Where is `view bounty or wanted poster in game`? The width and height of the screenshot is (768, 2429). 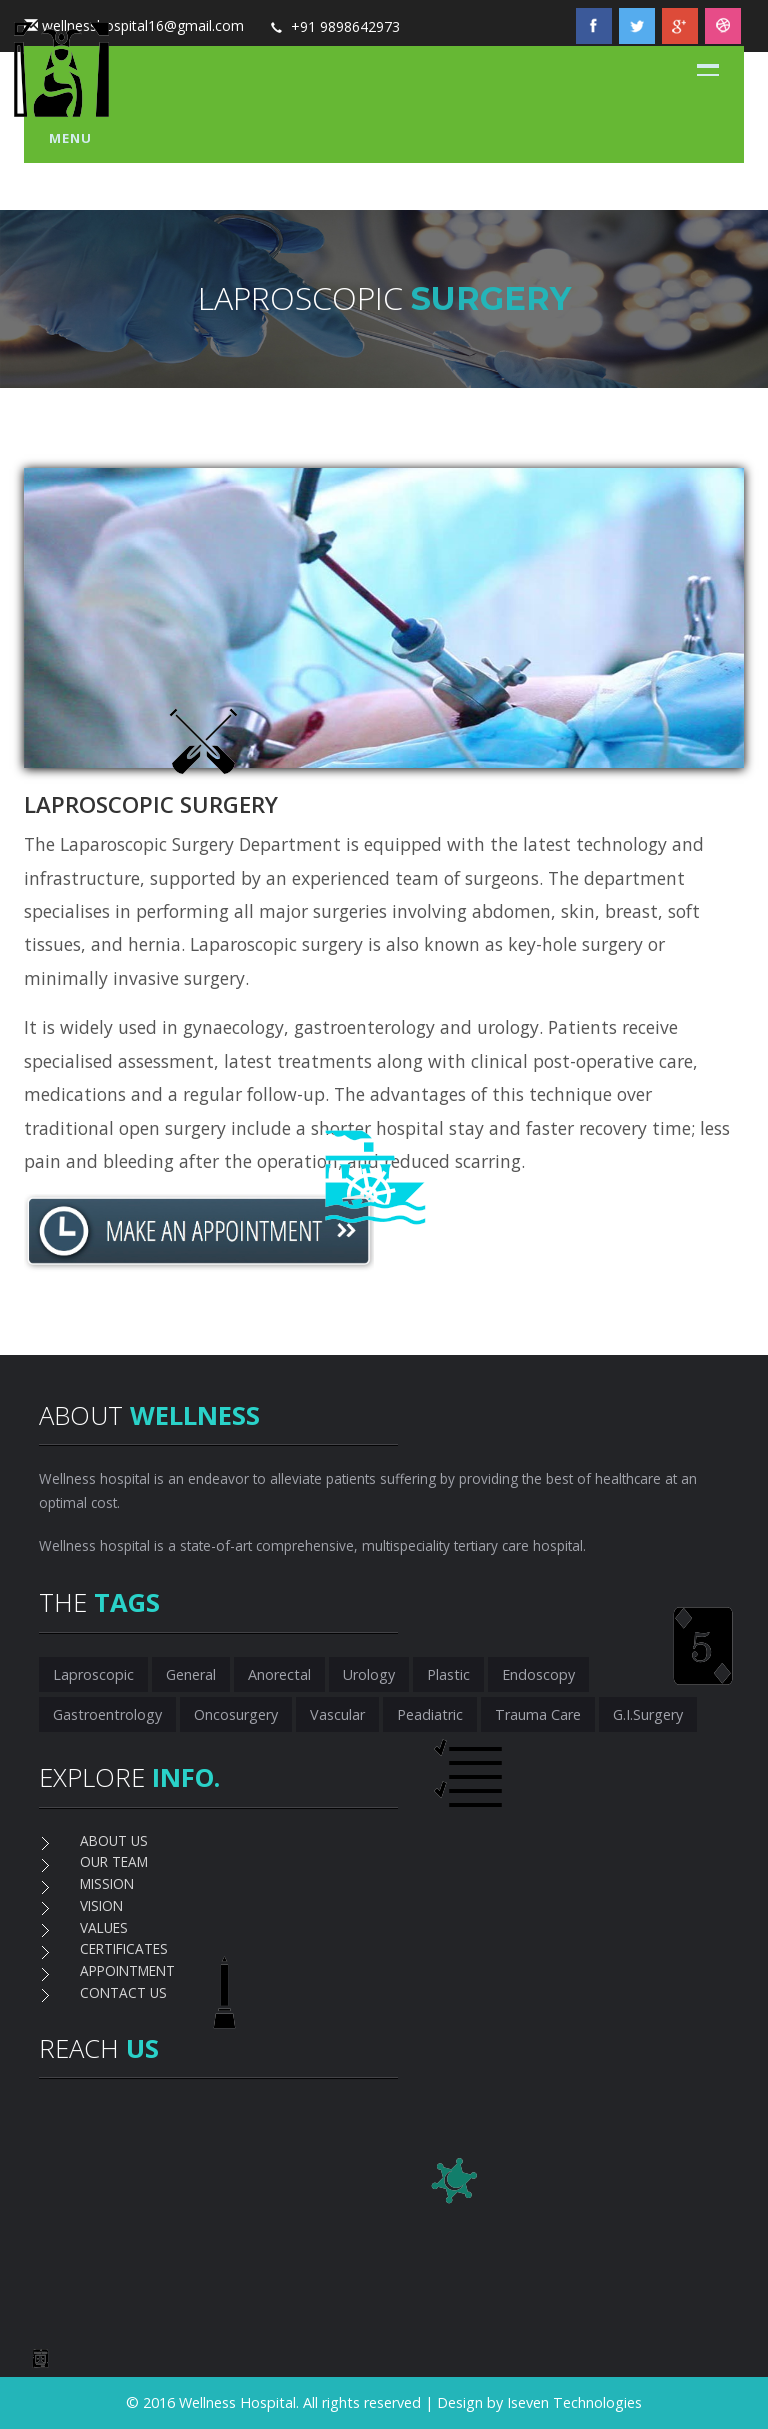
view bounty or wanted poster in game is located at coordinates (40, 2358).